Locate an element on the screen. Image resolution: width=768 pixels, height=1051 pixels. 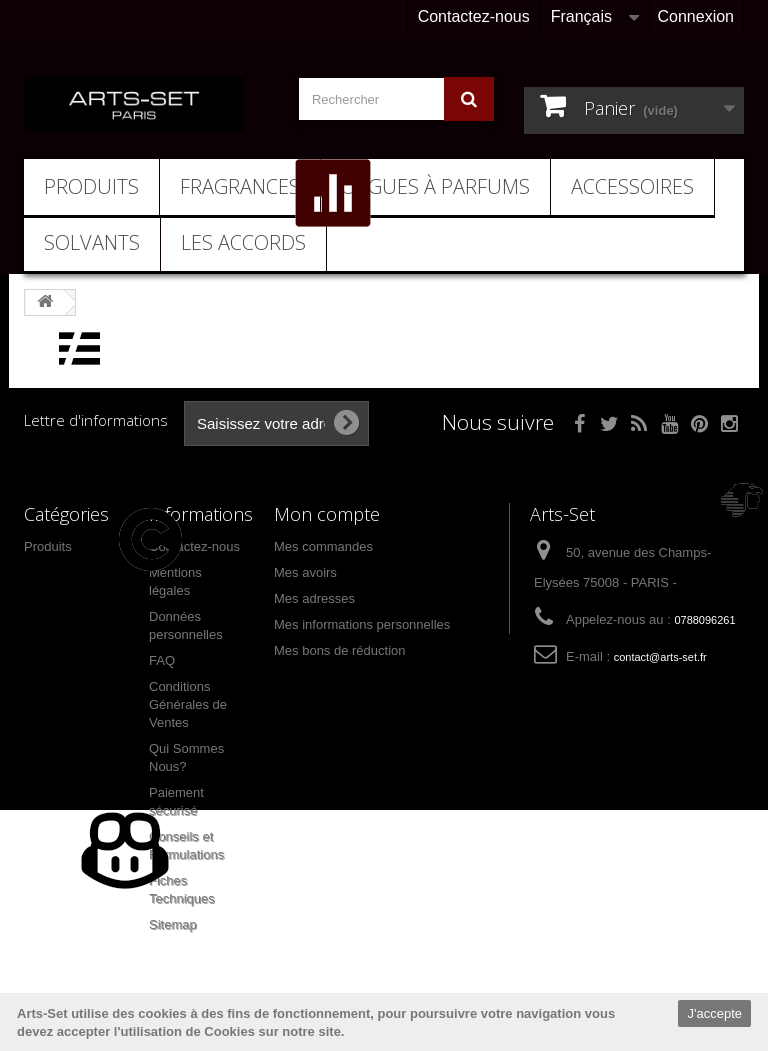
view analytics dashboard is located at coordinates (333, 193).